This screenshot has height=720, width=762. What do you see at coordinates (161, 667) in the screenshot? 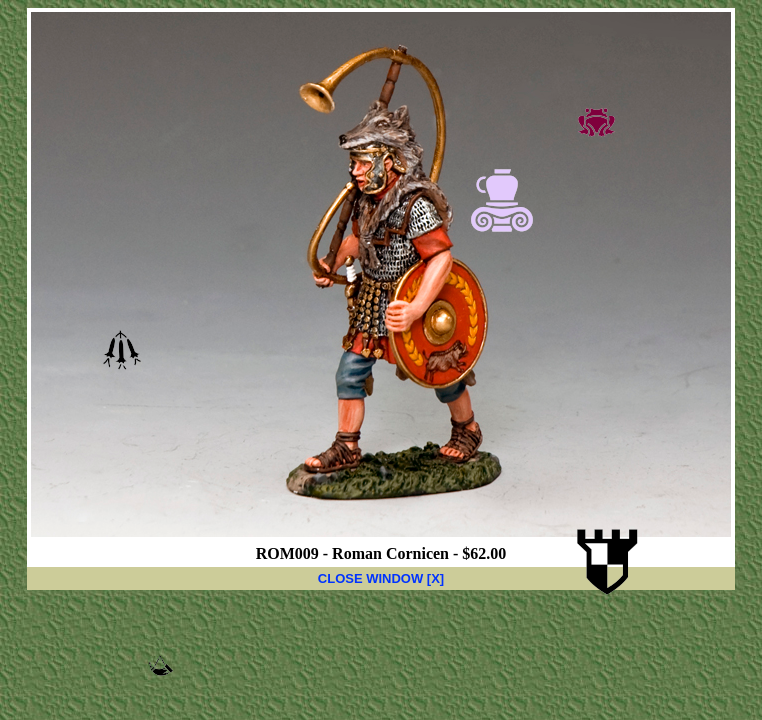
I see `equip or use hunting horn instrument` at bounding box center [161, 667].